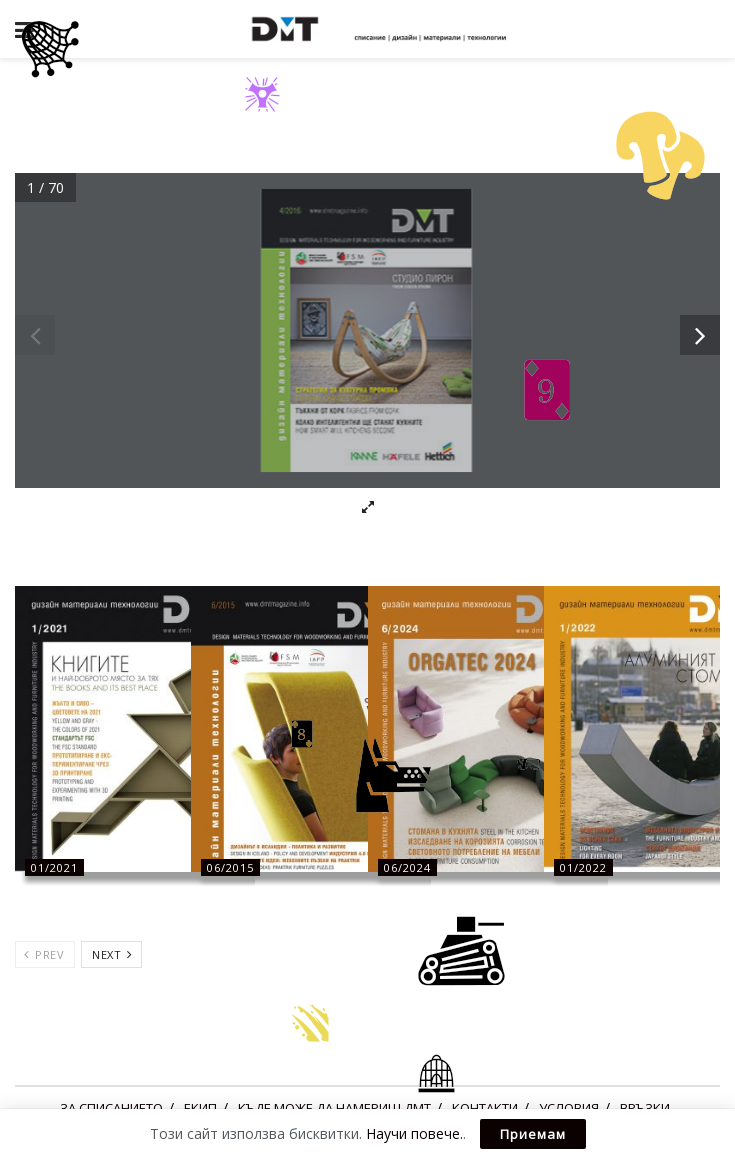 This screenshot has width=735, height=1159. I want to click on select dog or hound character class, so click(393, 774).